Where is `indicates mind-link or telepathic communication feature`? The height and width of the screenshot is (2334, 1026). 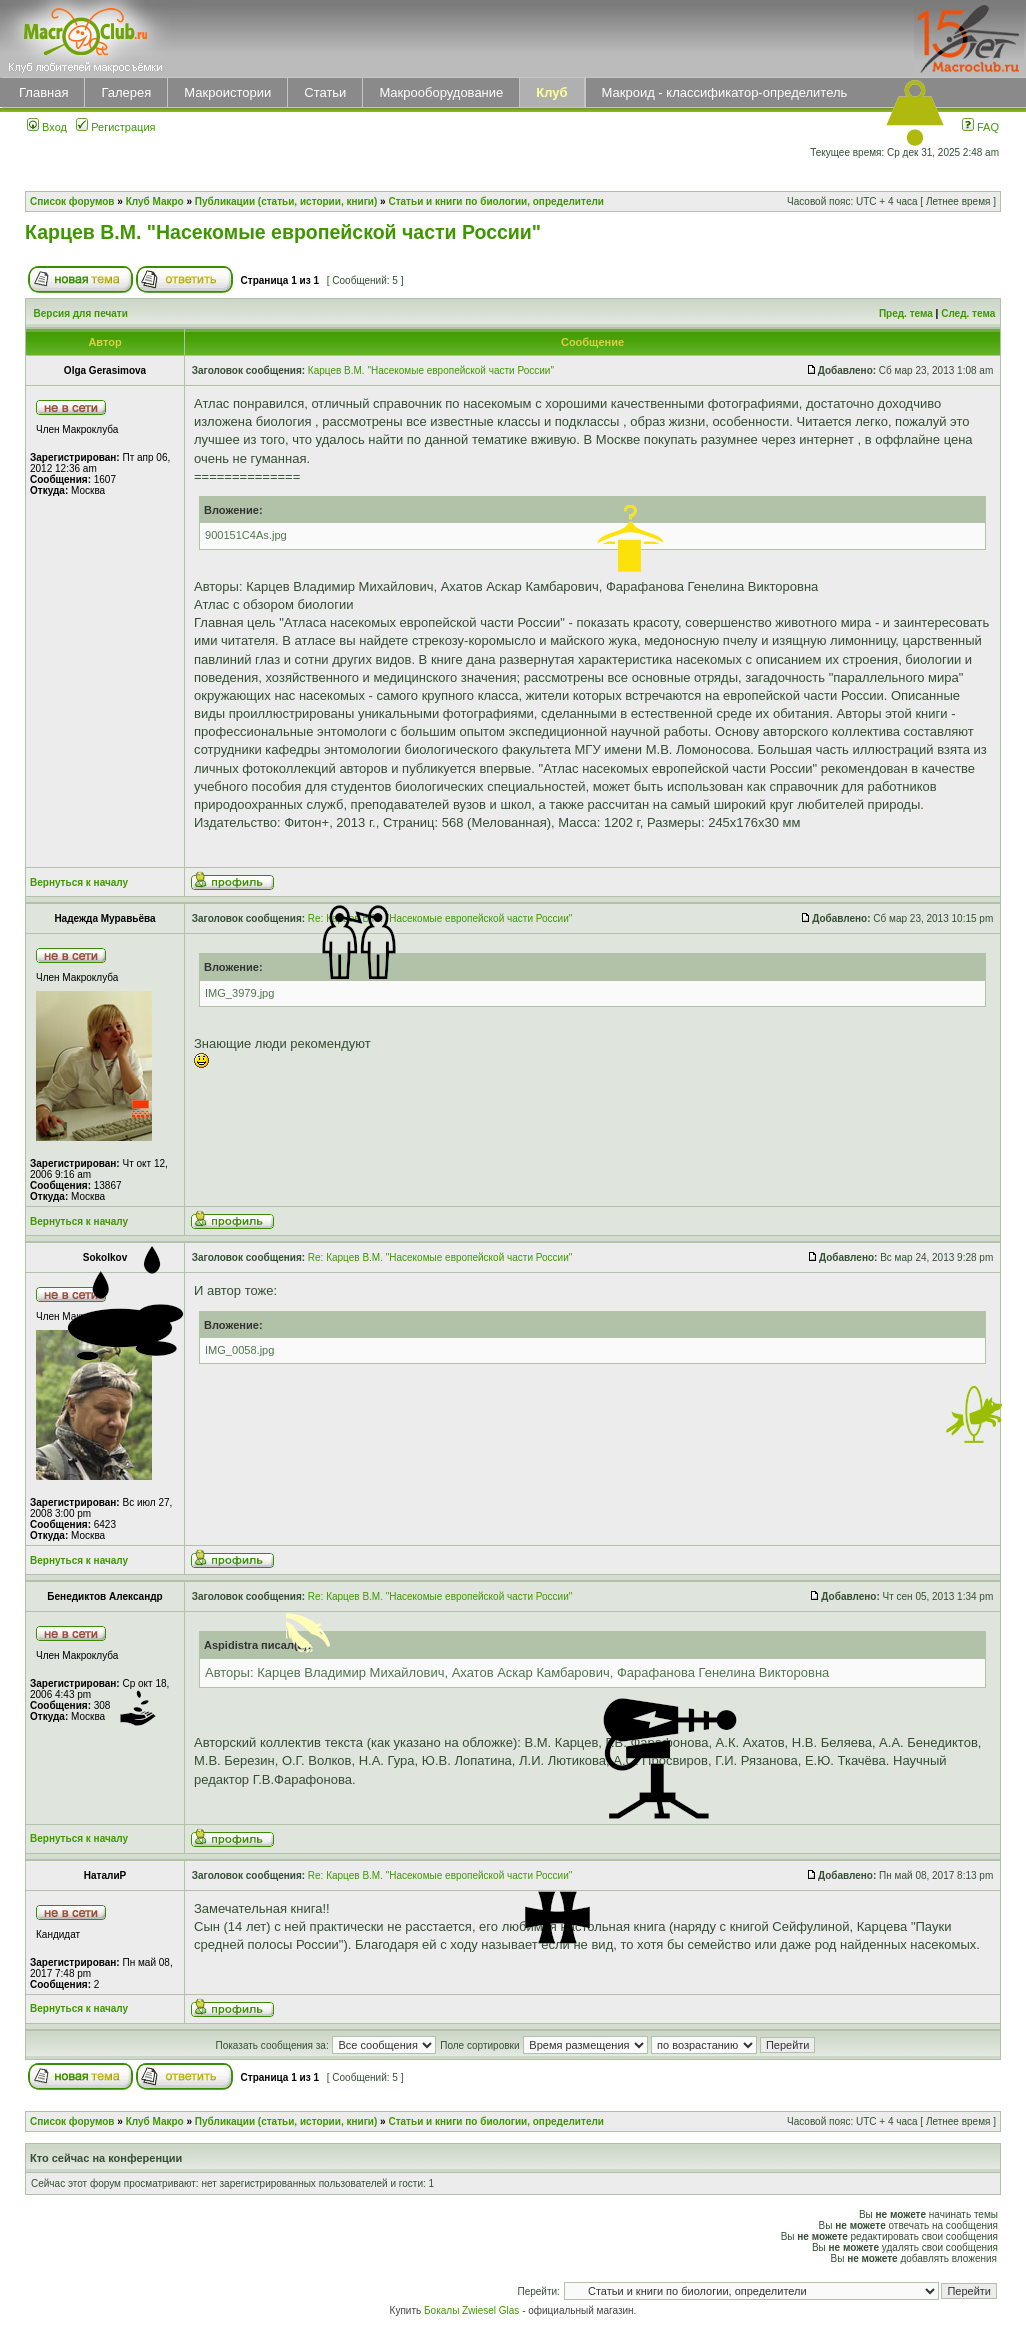
indicates mind-link or telepathic communication feature is located at coordinates (359, 942).